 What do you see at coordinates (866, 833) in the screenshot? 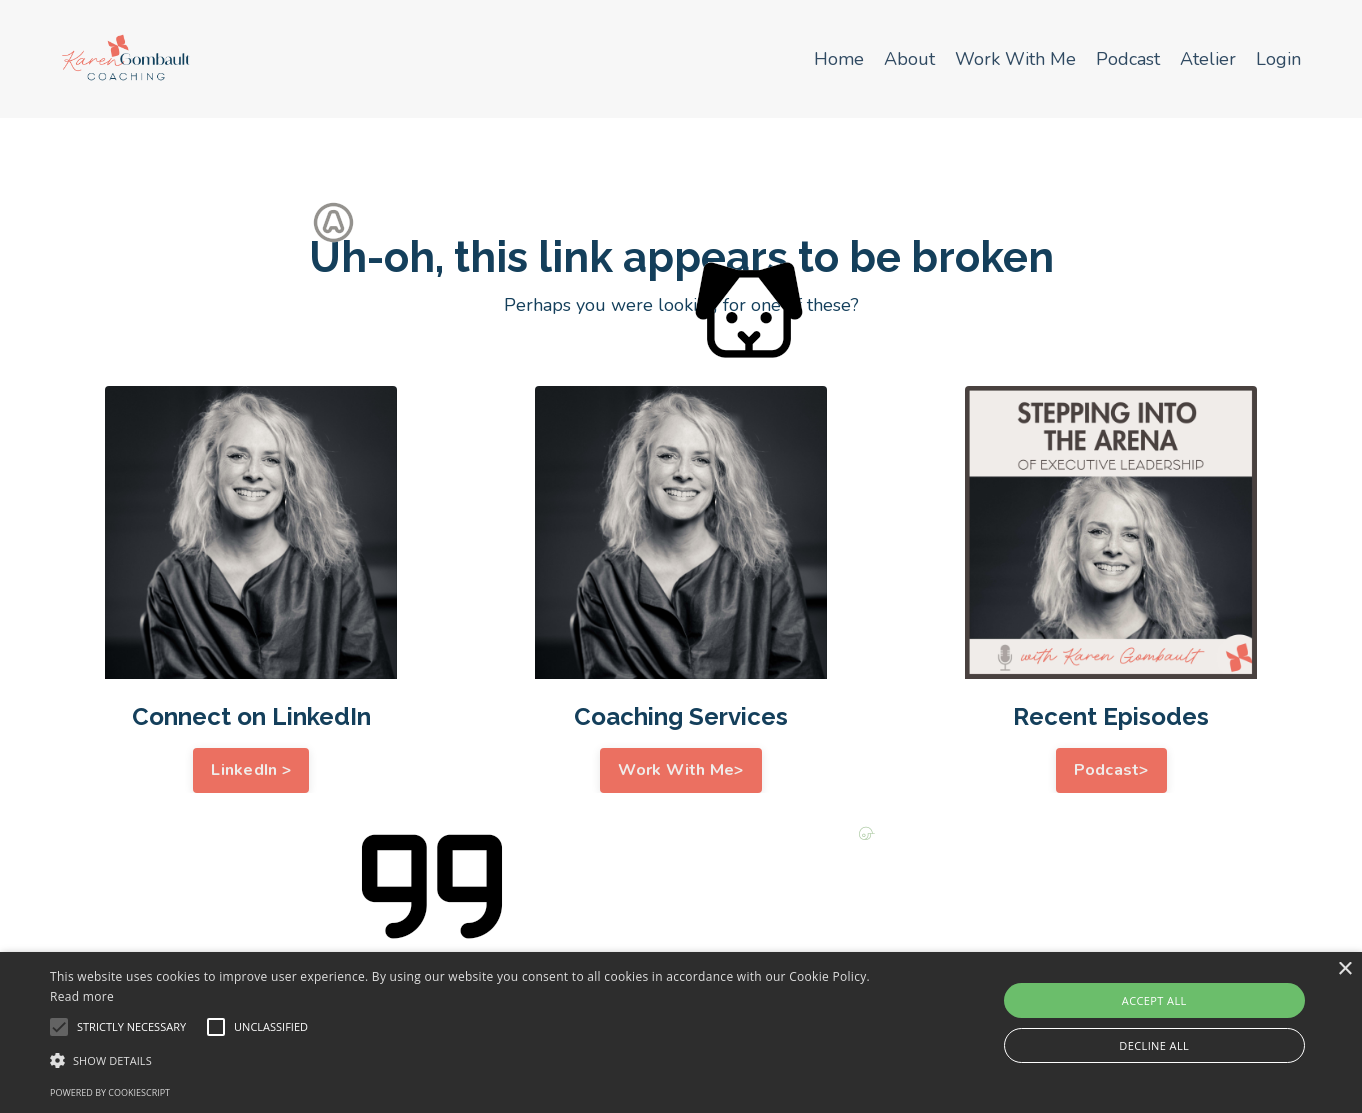
I see `view baseball or sports content` at bounding box center [866, 833].